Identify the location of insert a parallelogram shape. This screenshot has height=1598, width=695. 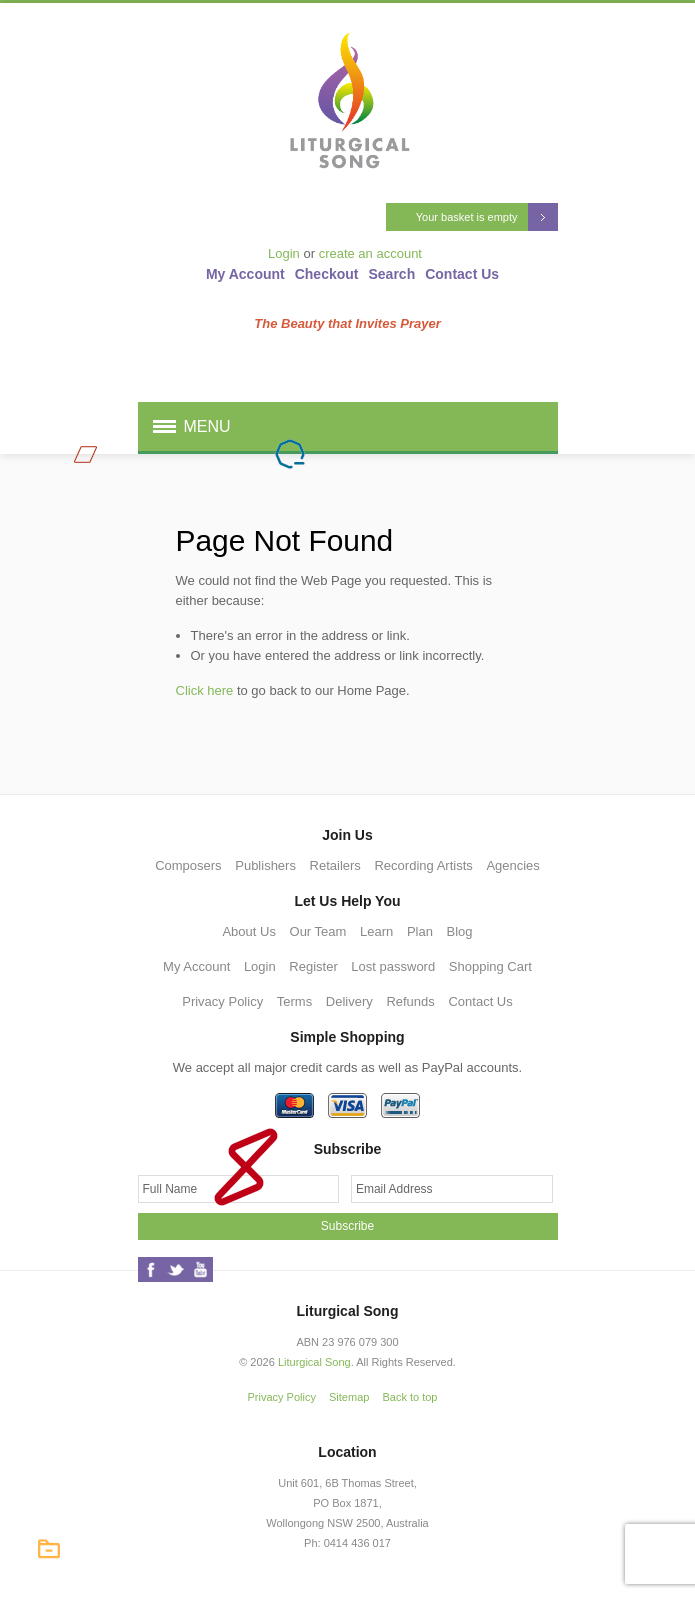
(85, 454).